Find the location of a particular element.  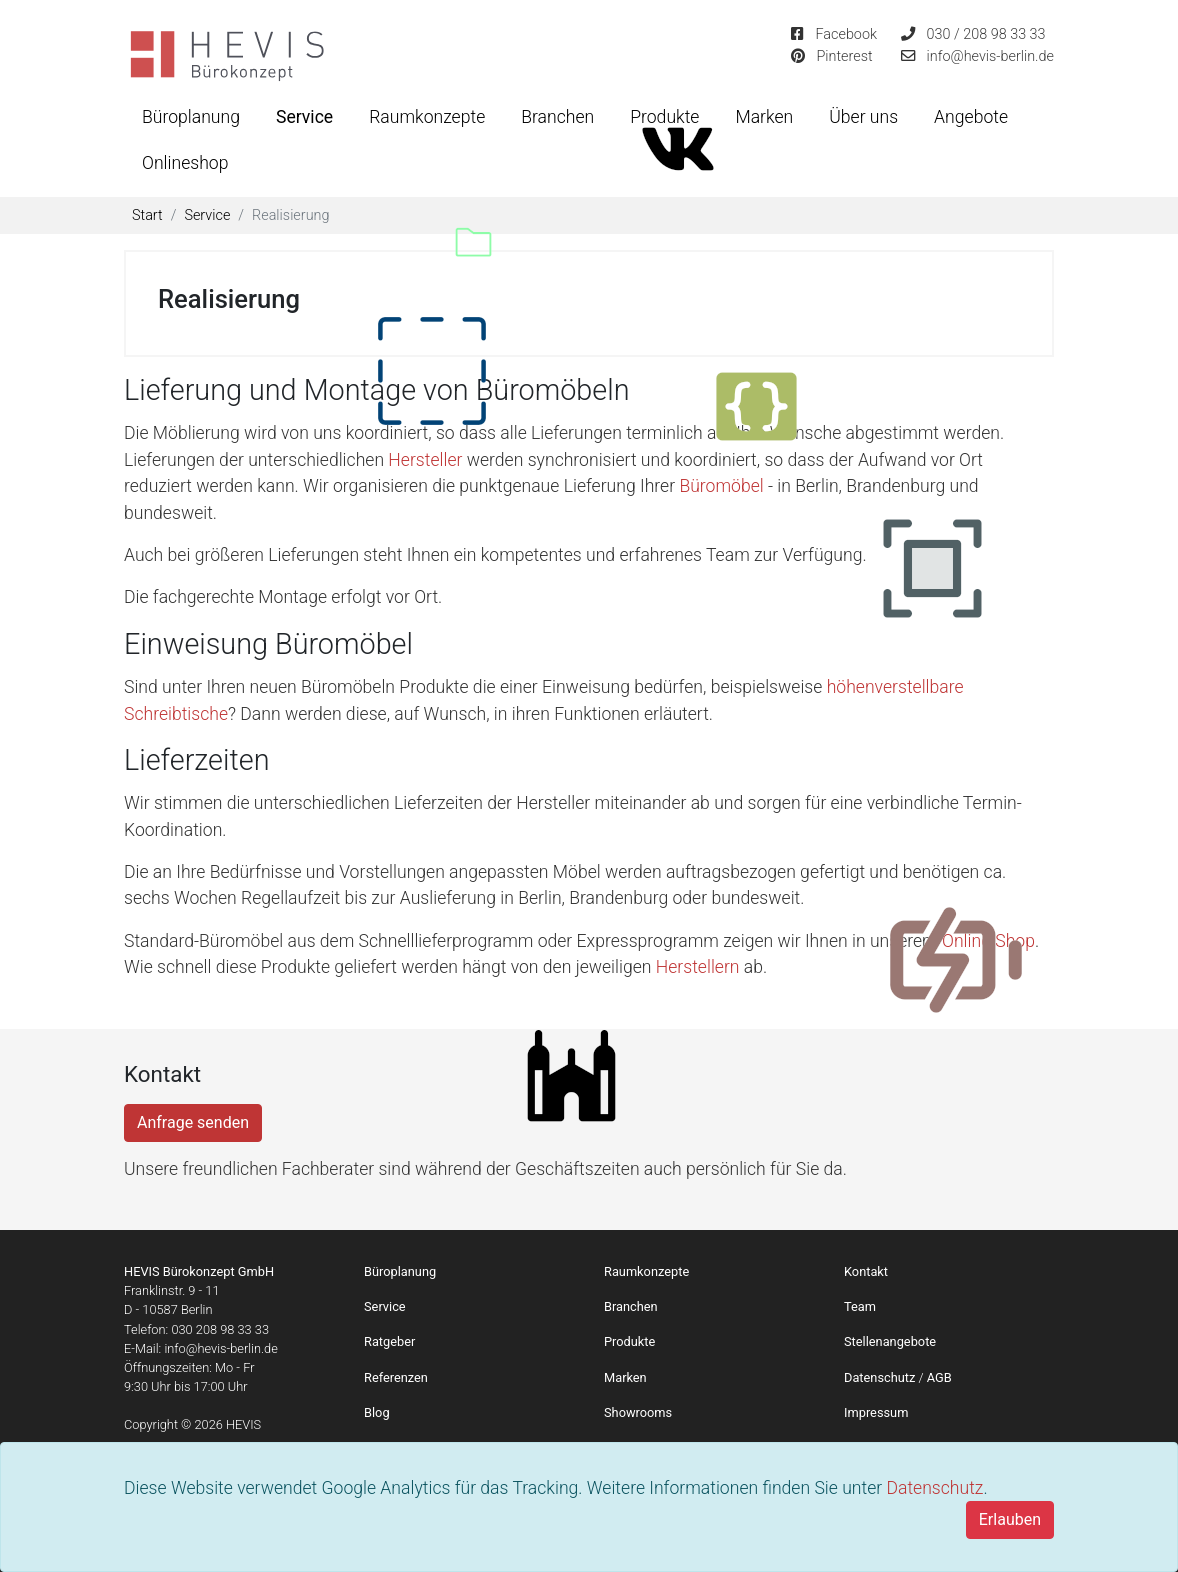

scan a document or QR code is located at coordinates (932, 568).